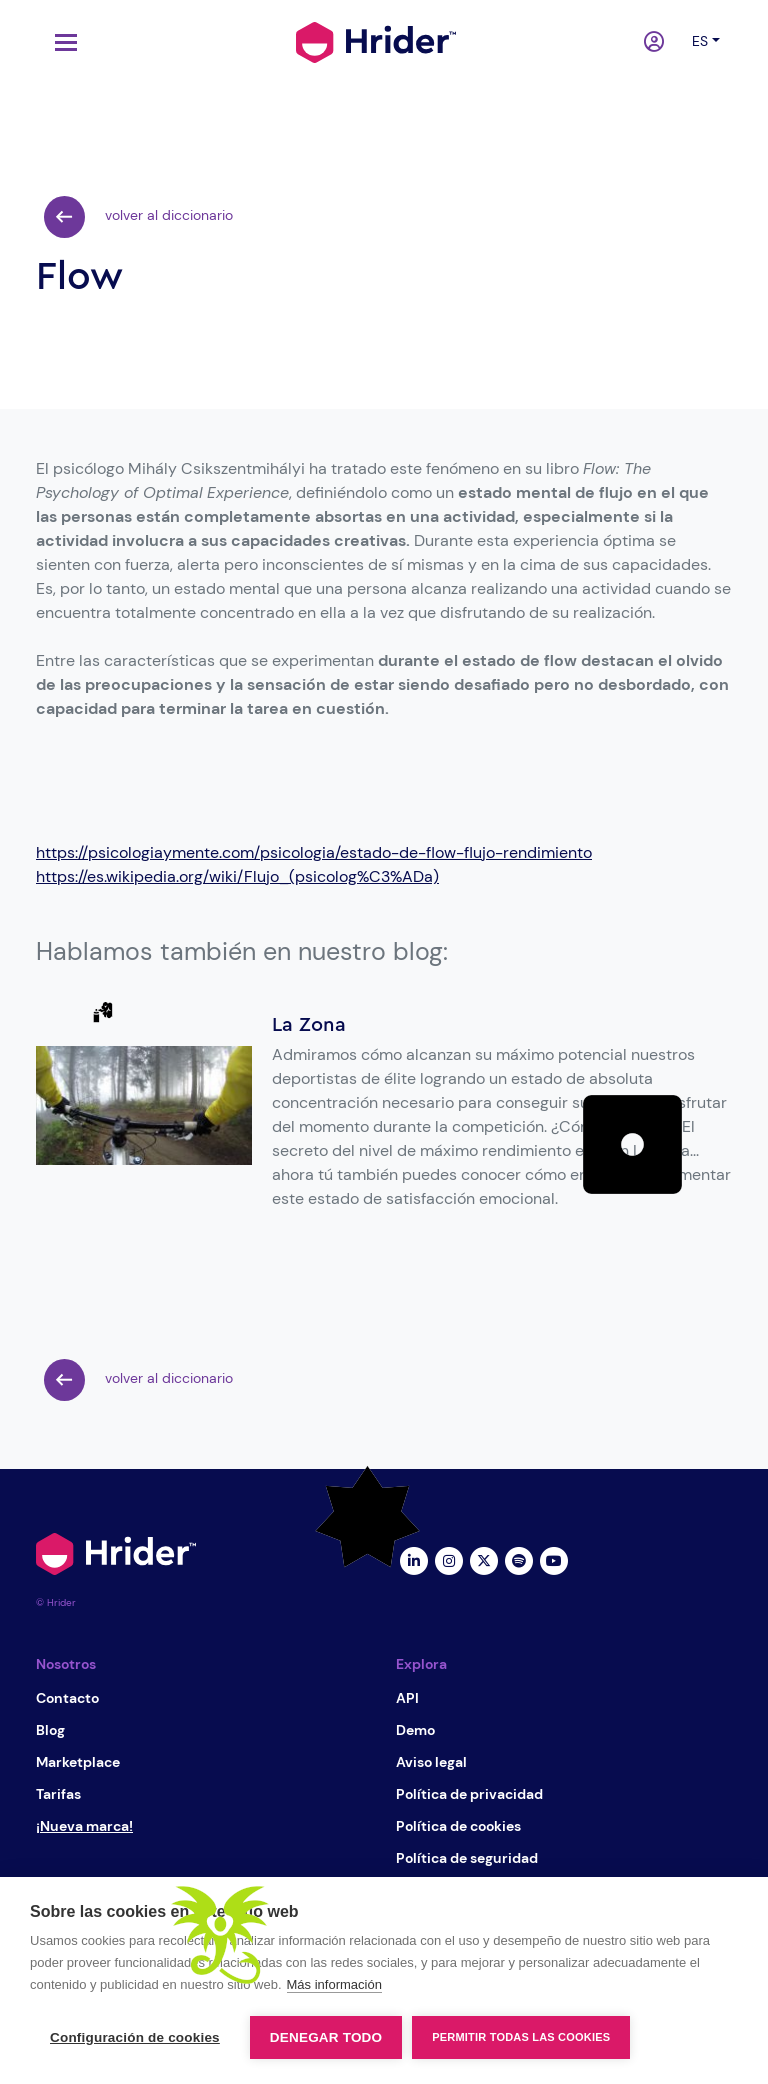 Image resolution: width=768 pixels, height=2084 pixels. Describe the element at coordinates (632, 1144) in the screenshot. I see `roll the dice` at that location.